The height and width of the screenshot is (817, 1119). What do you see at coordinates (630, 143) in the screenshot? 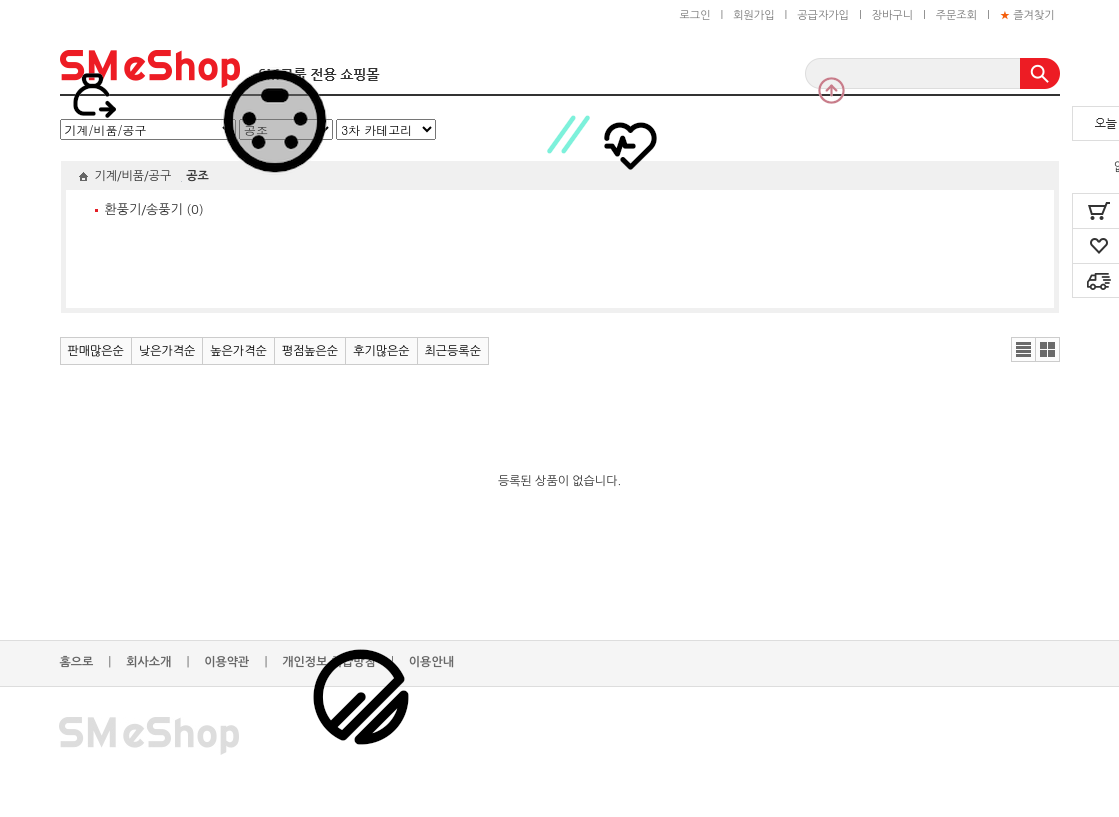
I see `view health or fitness metrics` at bounding box center [630, 143].